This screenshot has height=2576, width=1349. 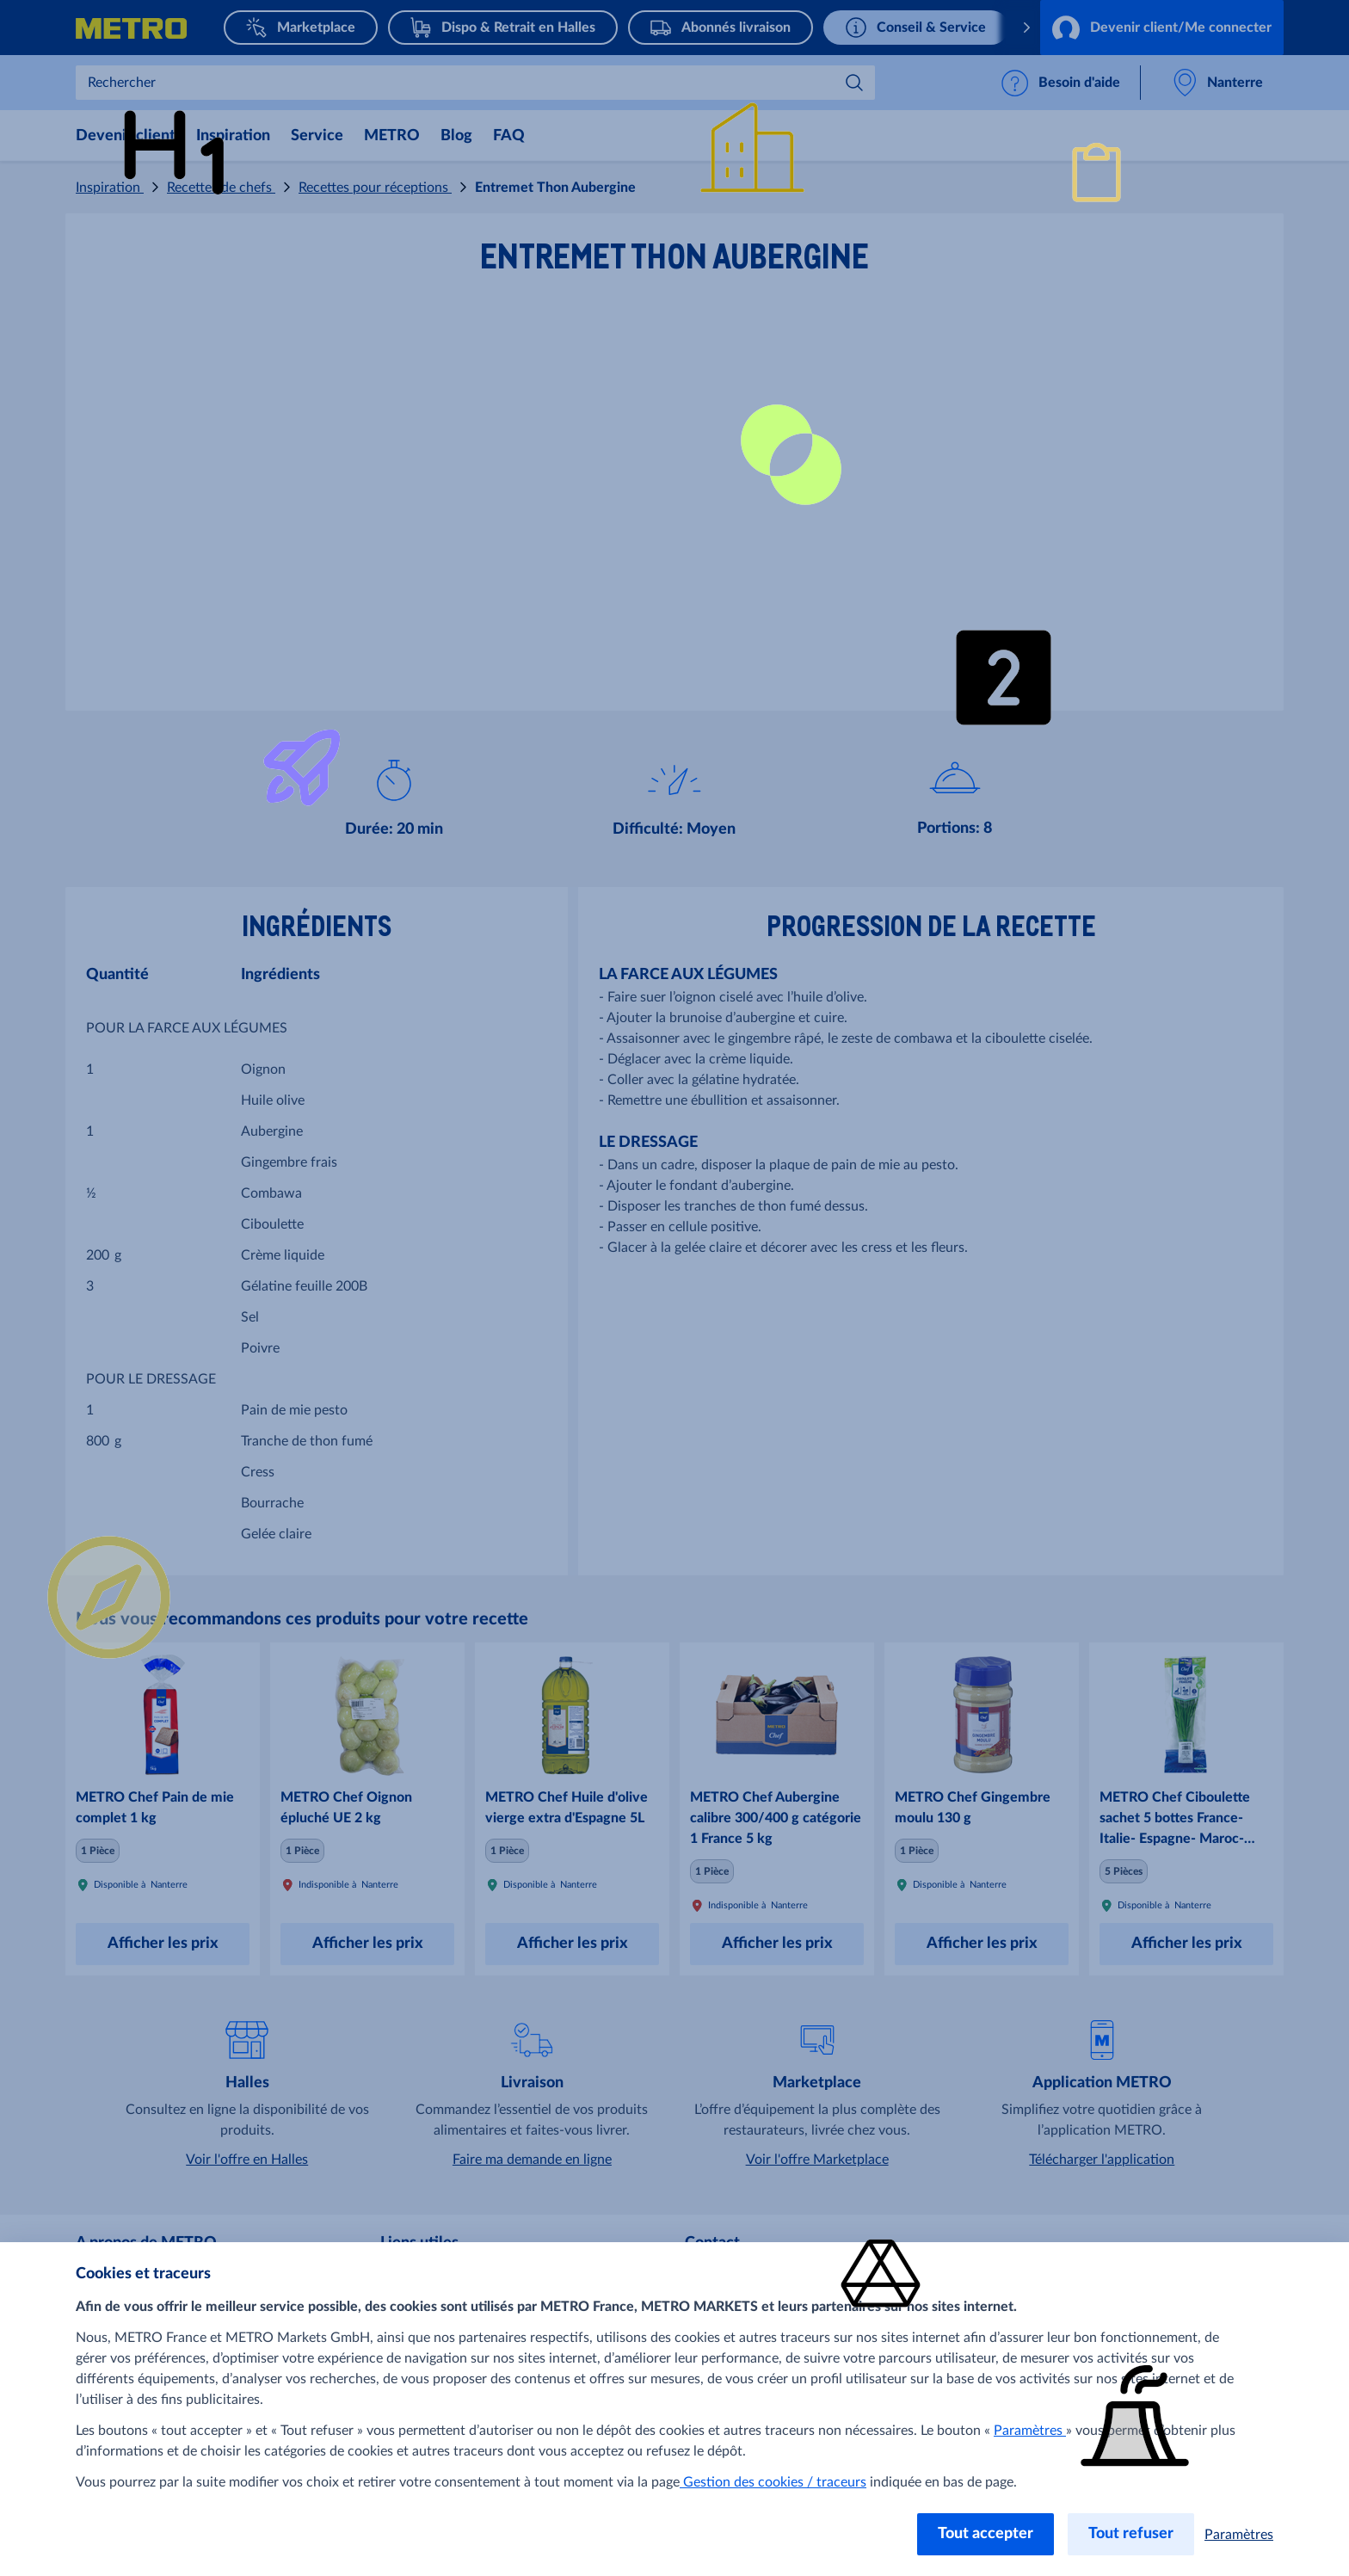 What do you see at coordinates (880, 2276) in the screenshot?
I see `access google drive files` at bounding box center [880, 2276].